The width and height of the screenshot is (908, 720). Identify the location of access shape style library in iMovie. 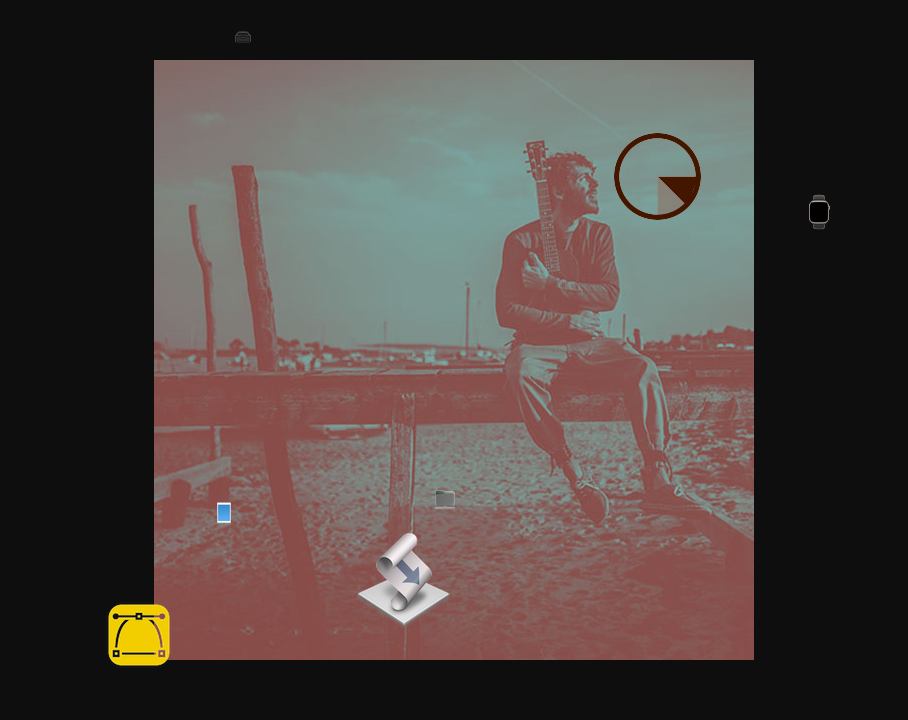
(139, 635).